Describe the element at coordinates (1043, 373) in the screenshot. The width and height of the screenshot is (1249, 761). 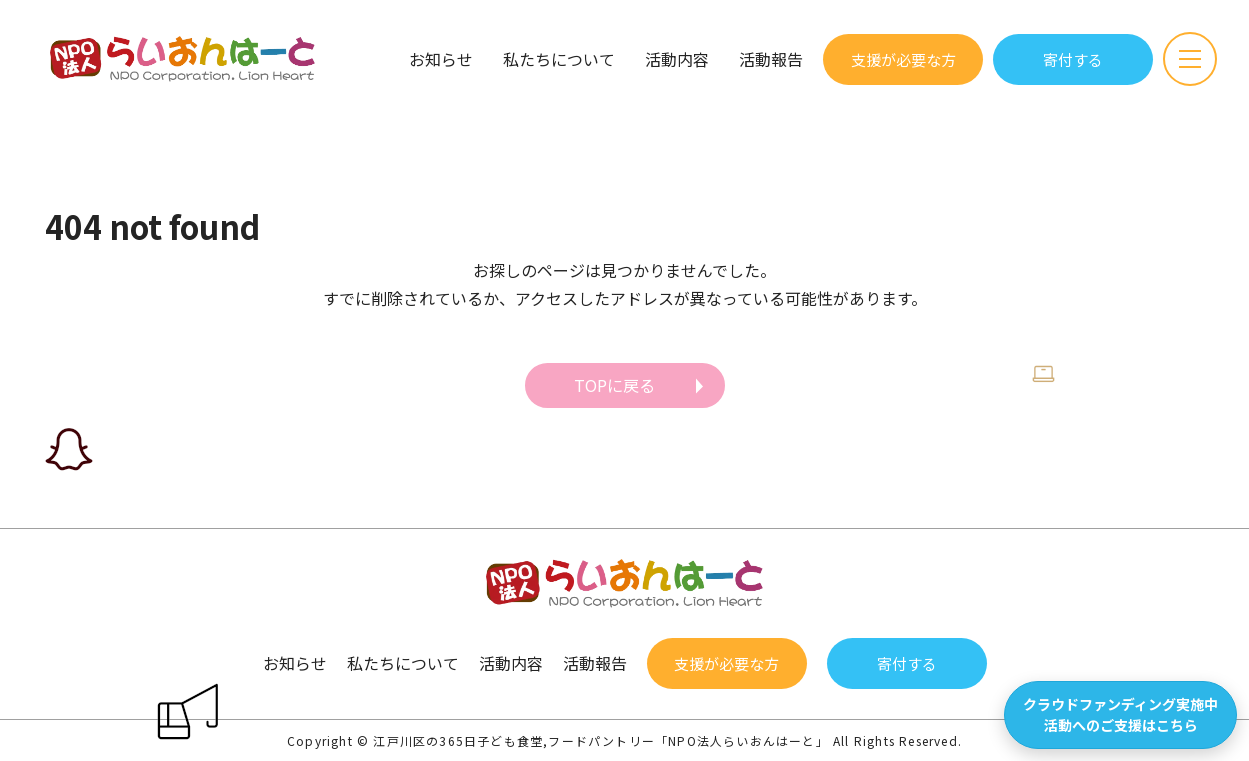
I see `switch to desktop view` at that location.